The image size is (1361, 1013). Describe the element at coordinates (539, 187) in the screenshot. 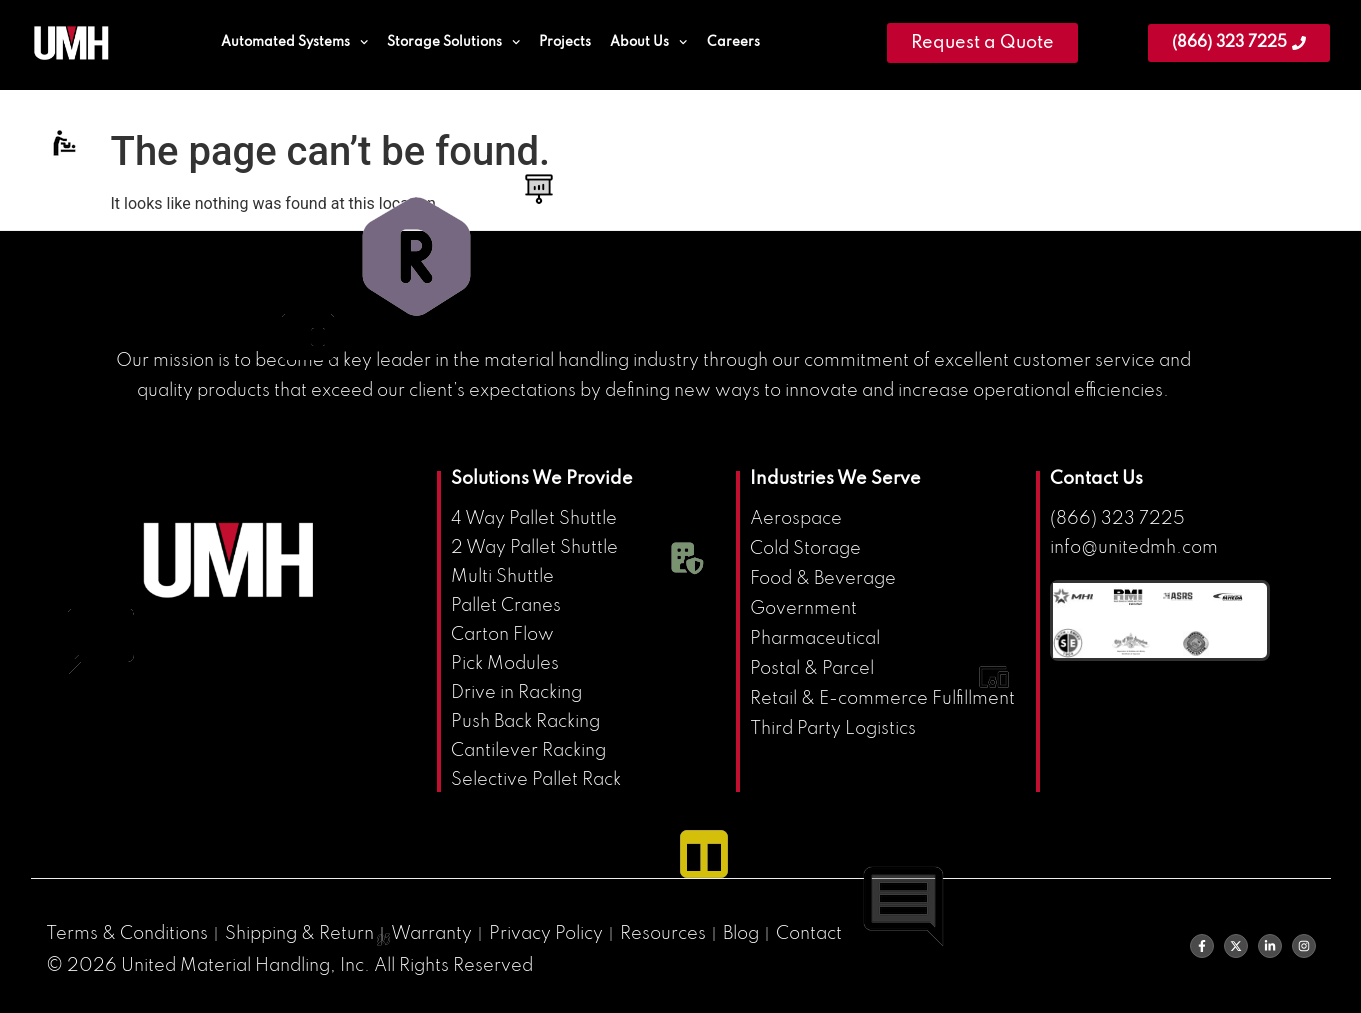

I see `view presentation with chart data` at that location.